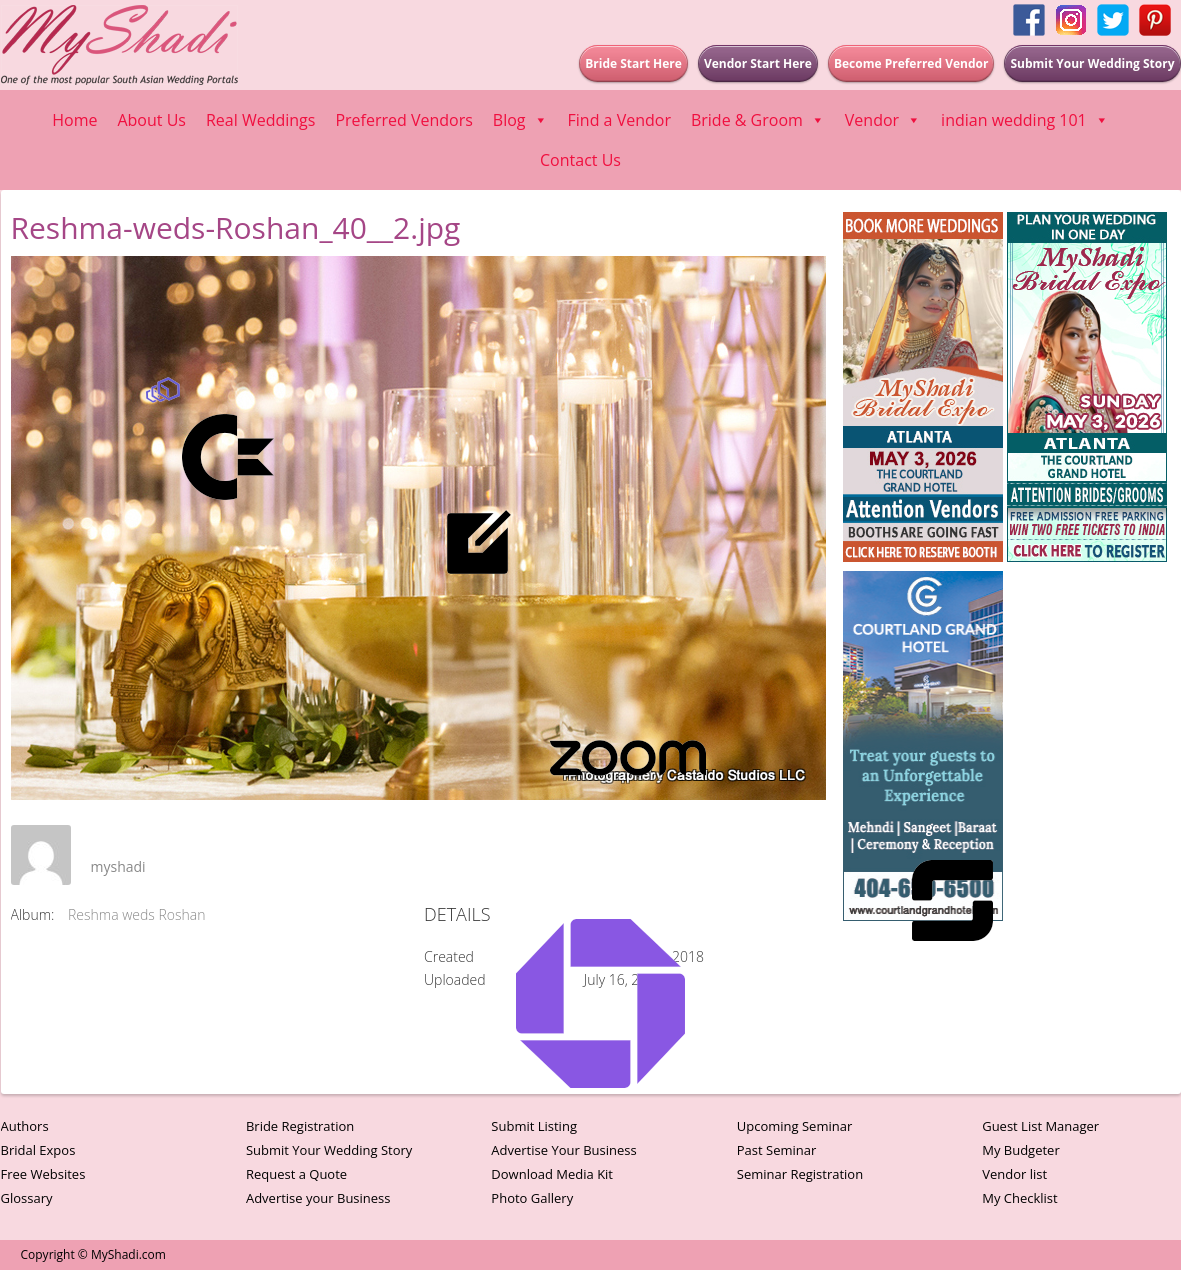  What do you see at coordinates (600, 1003) in the screenshot?
I see `open the Chase banking app` at bounding box center [600, 1003].